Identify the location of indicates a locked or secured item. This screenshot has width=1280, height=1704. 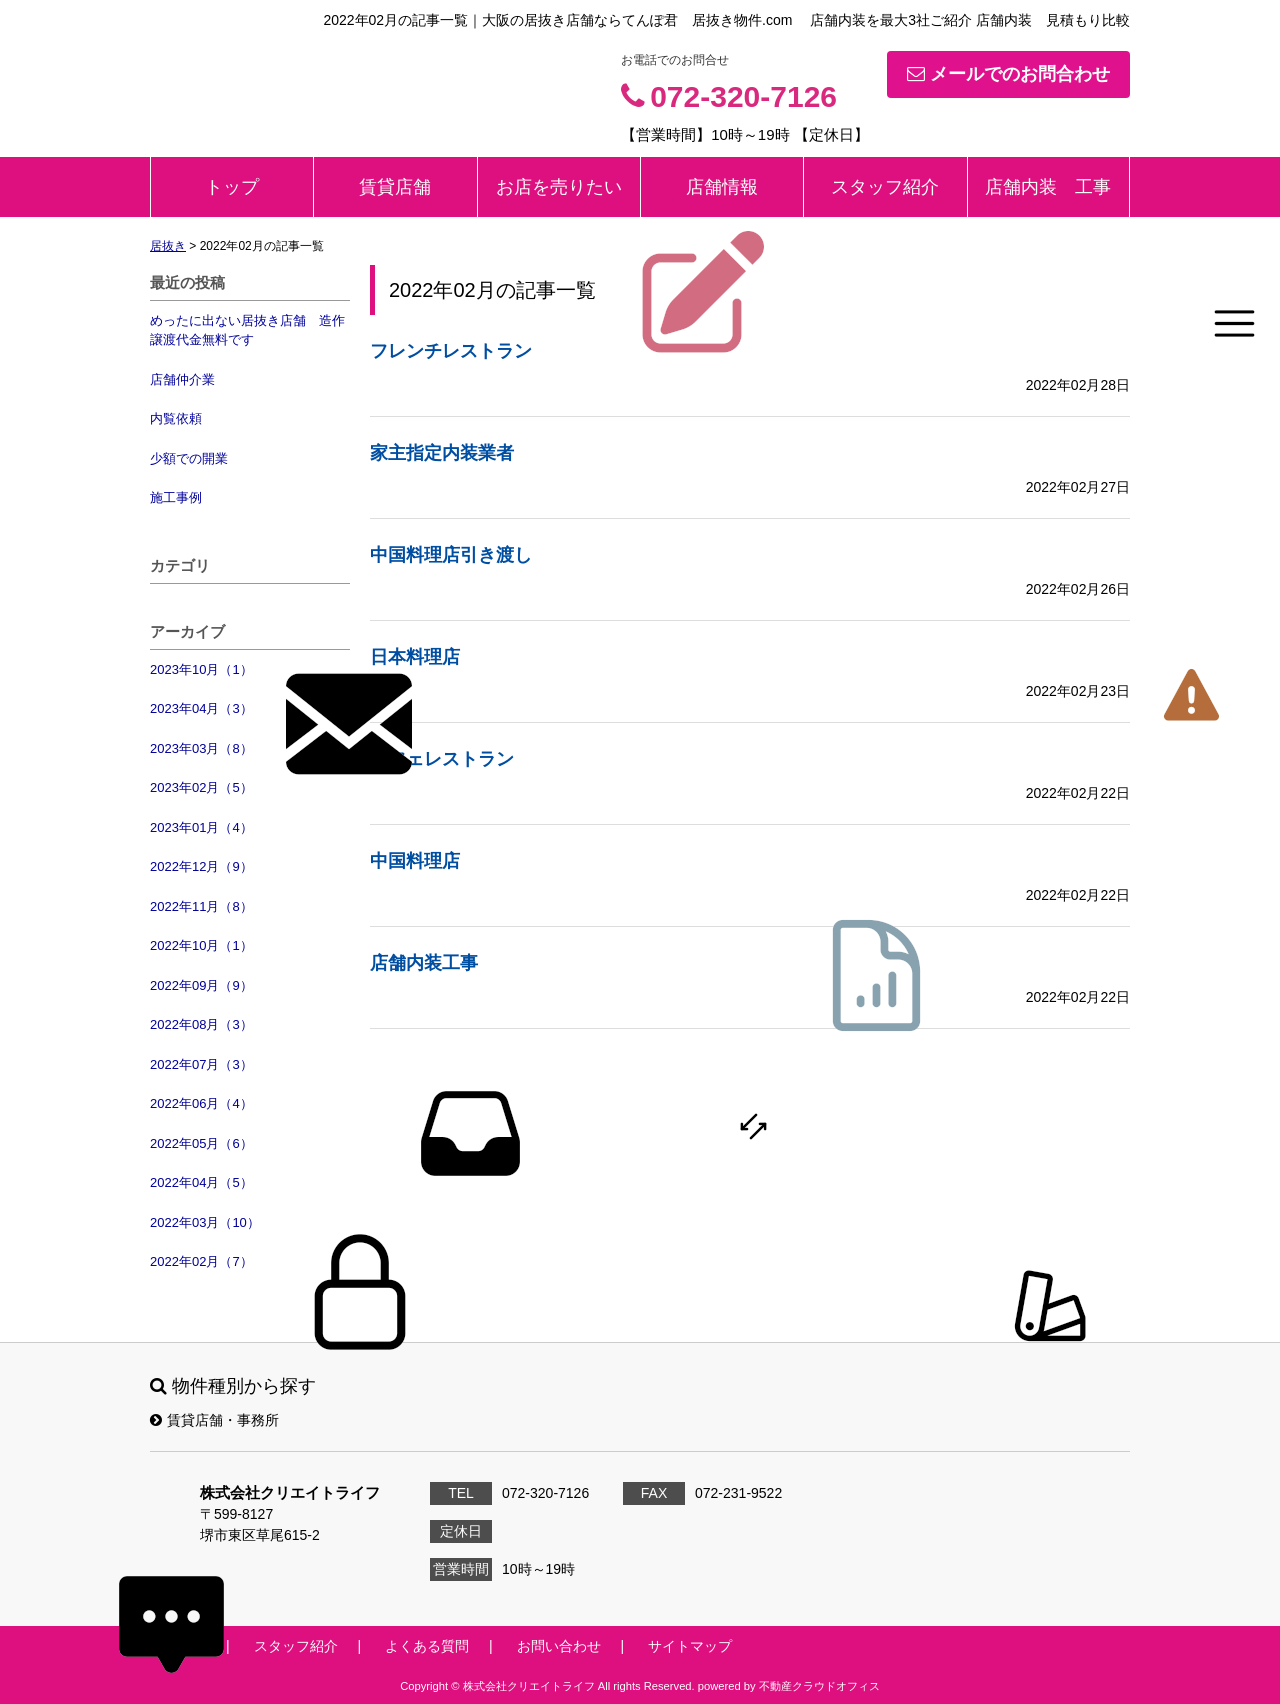
(360, 1292).